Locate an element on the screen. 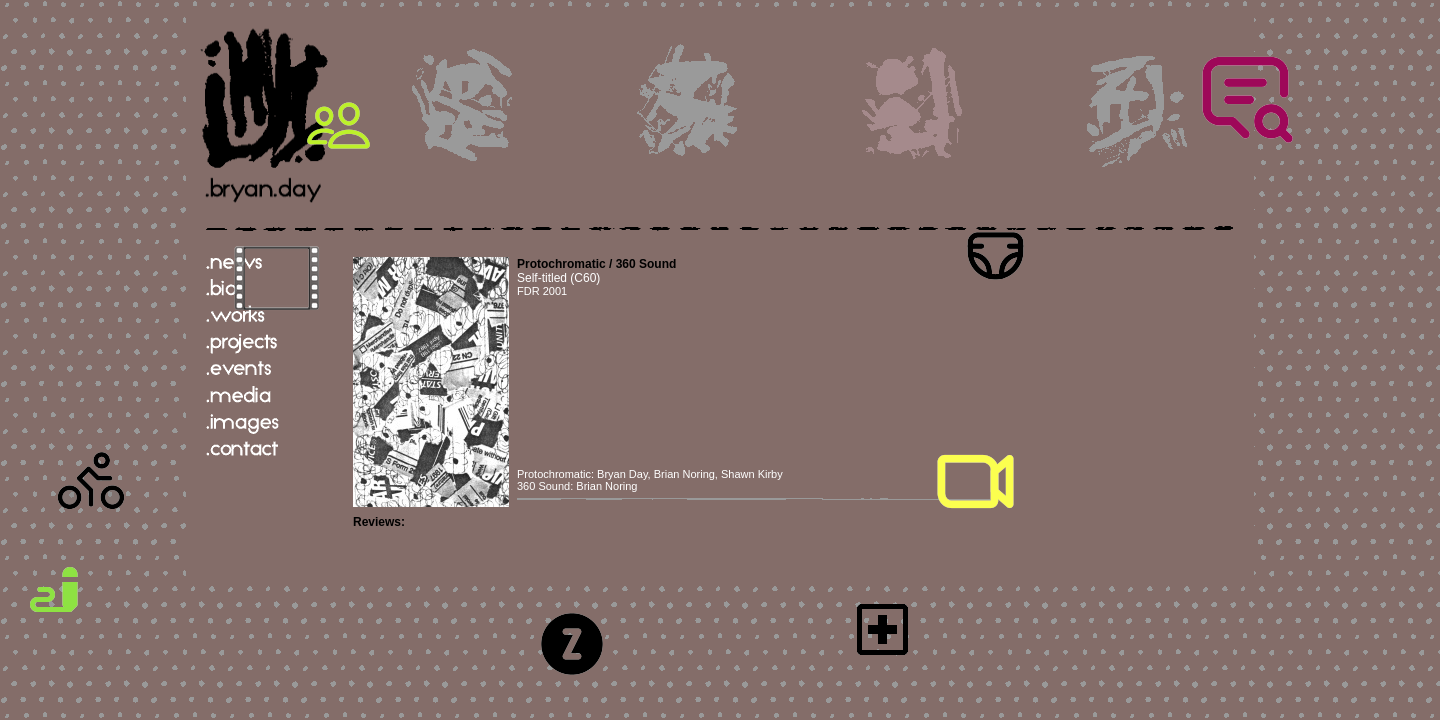 Image resolution: width=1440 pixels, height=720 pixels. track diaper changes for baby care logging is located at coordinates (995, 254).